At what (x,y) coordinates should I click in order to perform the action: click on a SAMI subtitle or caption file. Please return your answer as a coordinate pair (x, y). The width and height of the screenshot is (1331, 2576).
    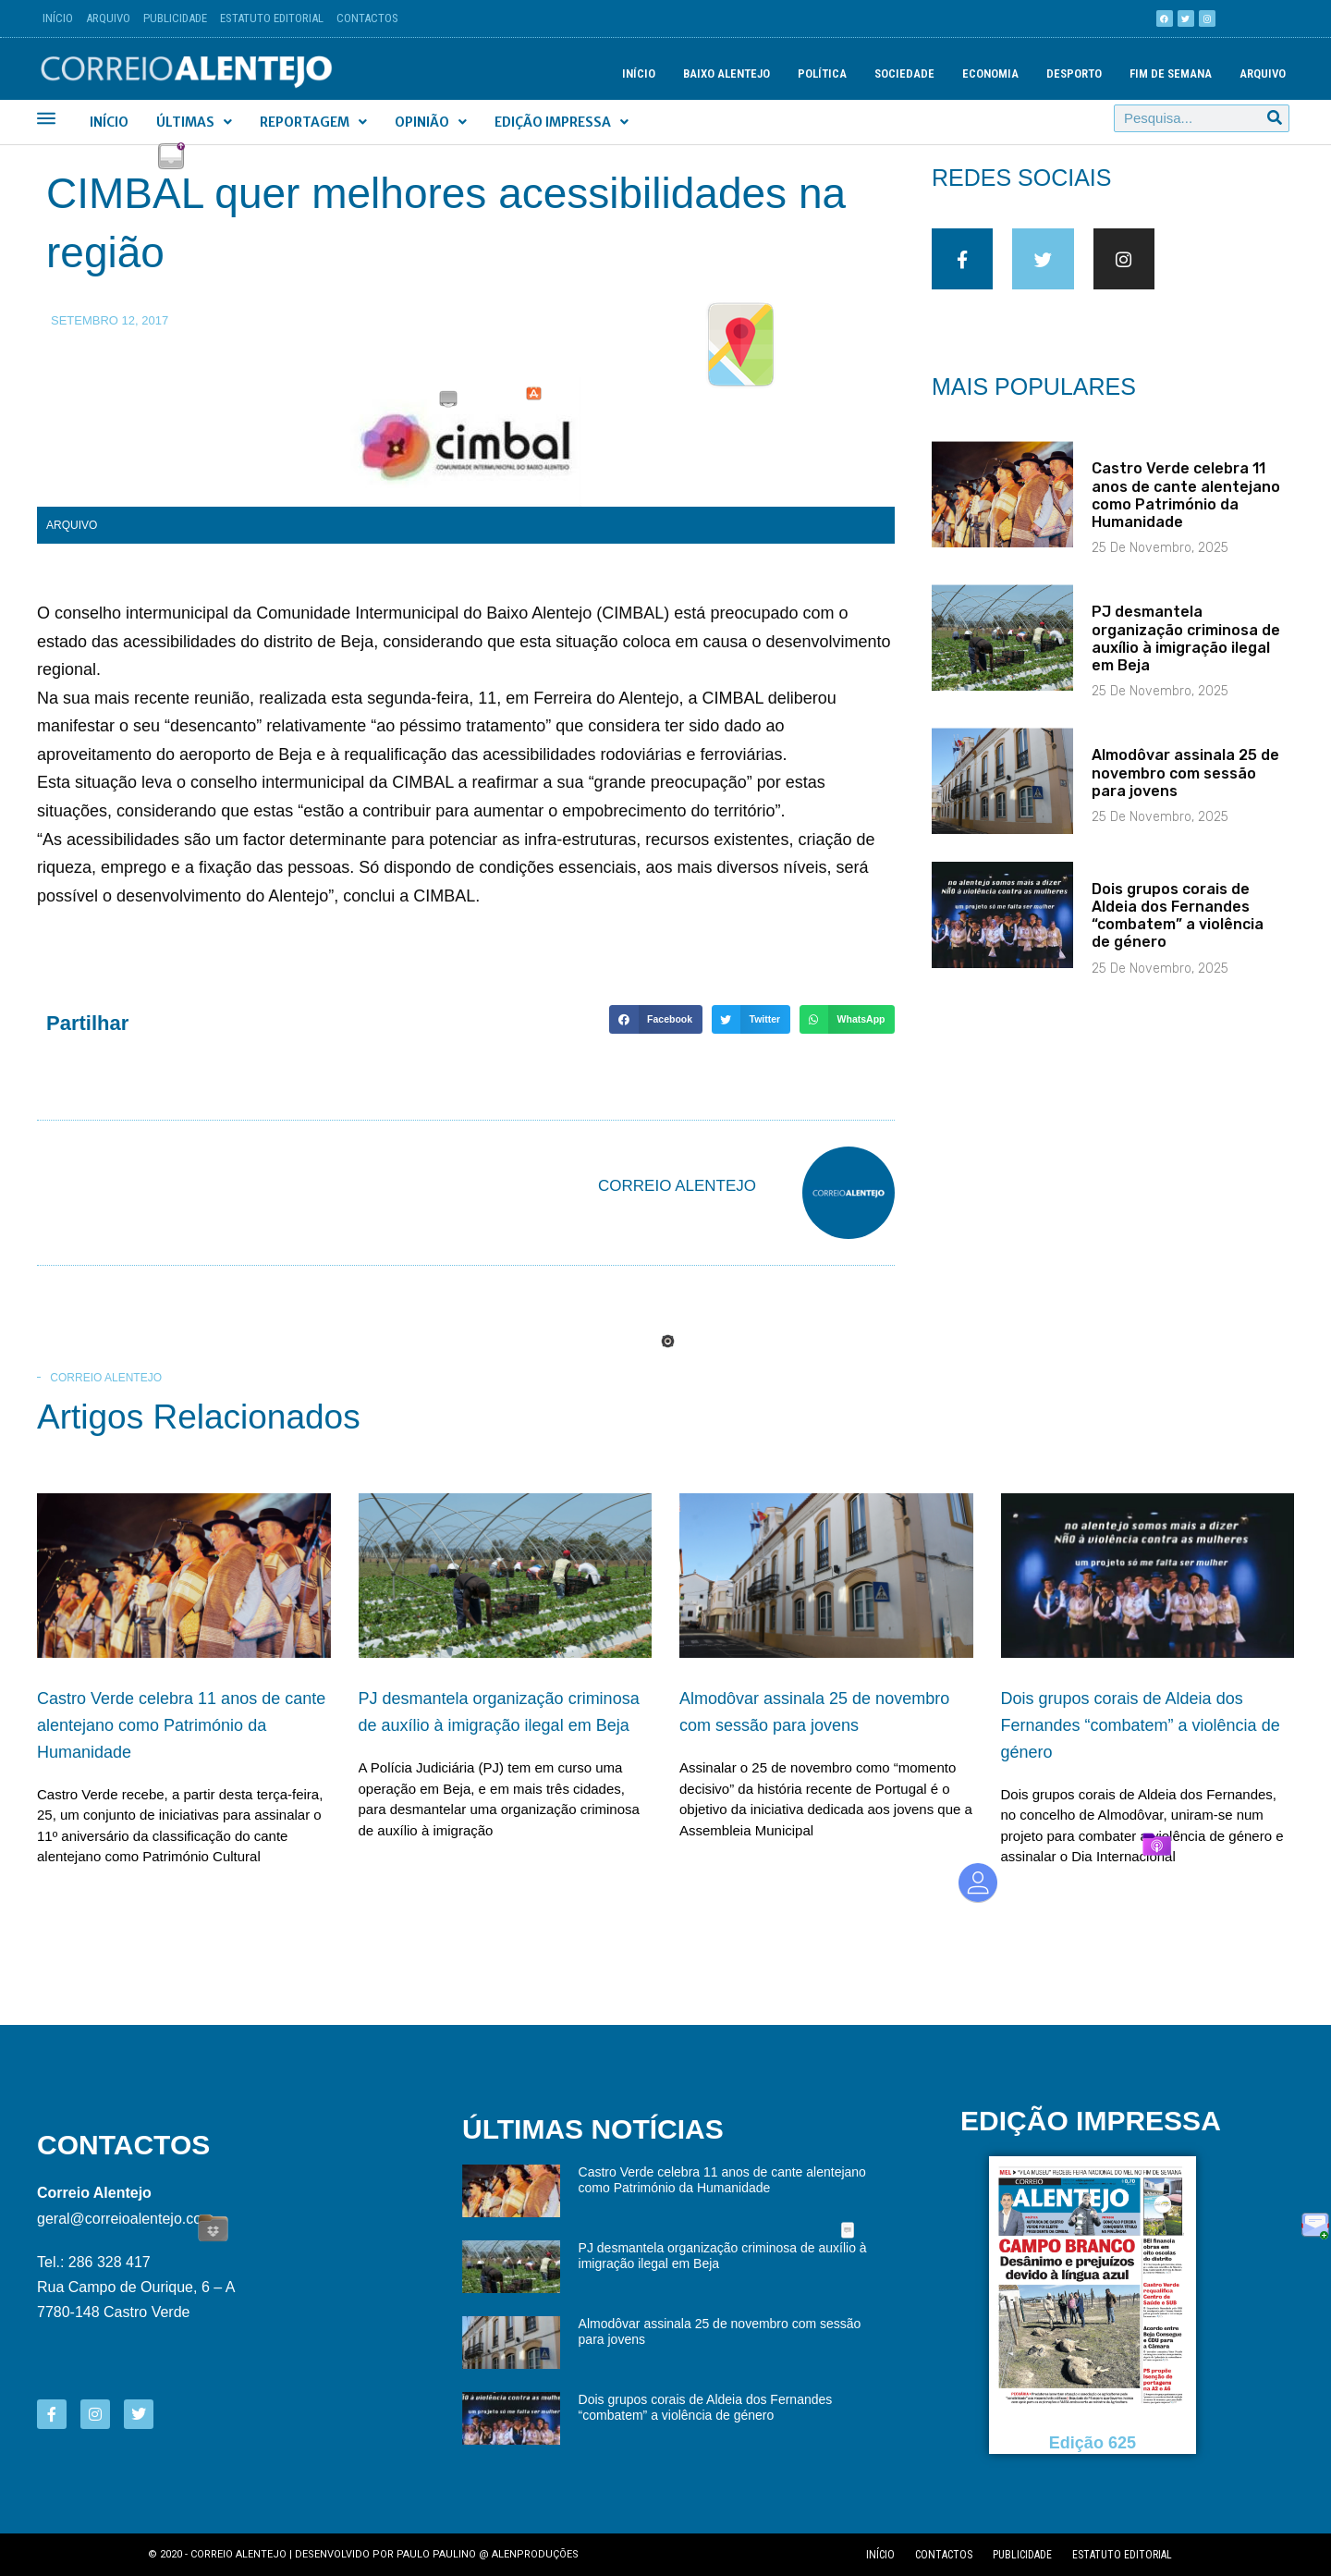
    Looking at the image, I should click on (848, 2230).